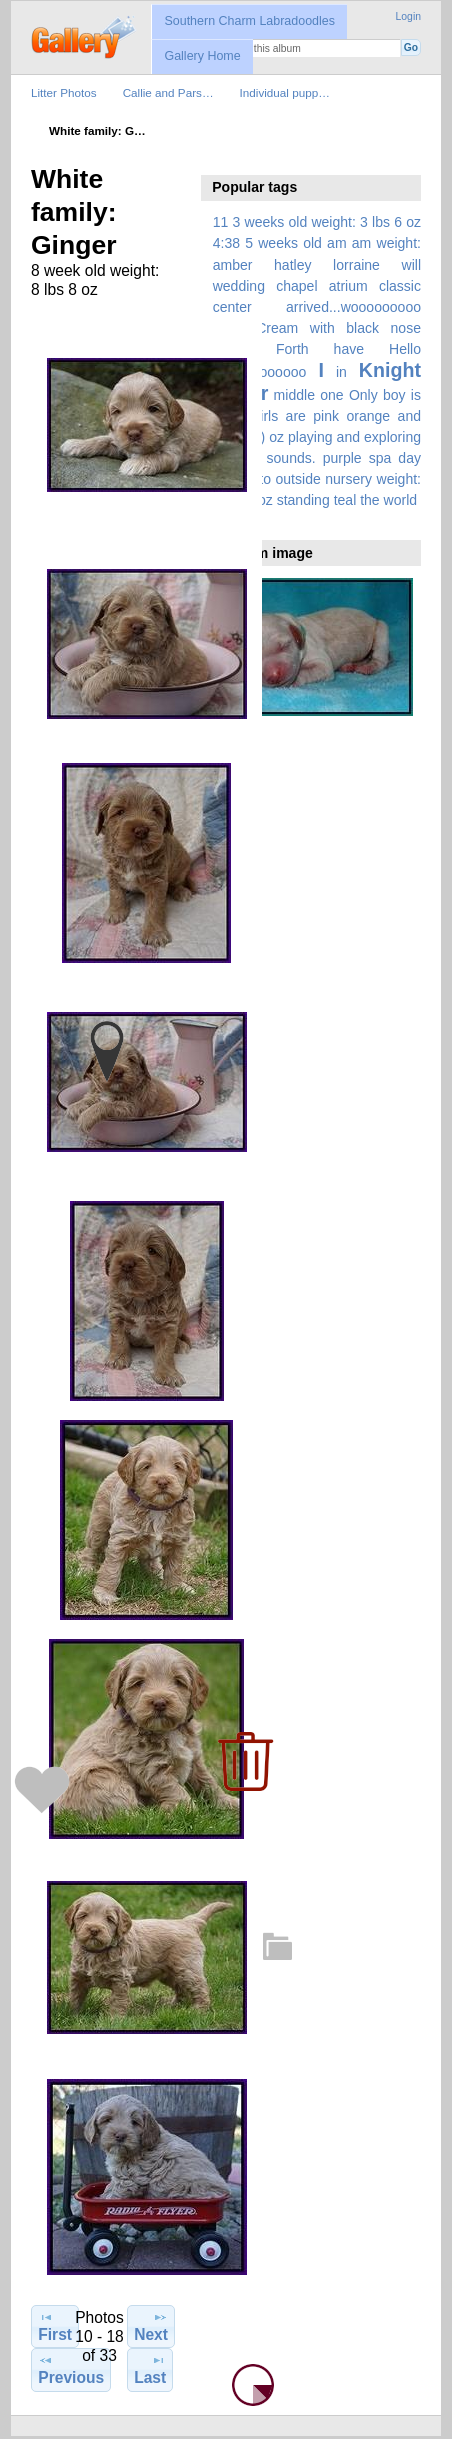 This screenshot has width=452, height=2439. What do you see at coordinates (107, 1050) in the screenshot?
I see `open maps application` at bounding box center [107, 1050].